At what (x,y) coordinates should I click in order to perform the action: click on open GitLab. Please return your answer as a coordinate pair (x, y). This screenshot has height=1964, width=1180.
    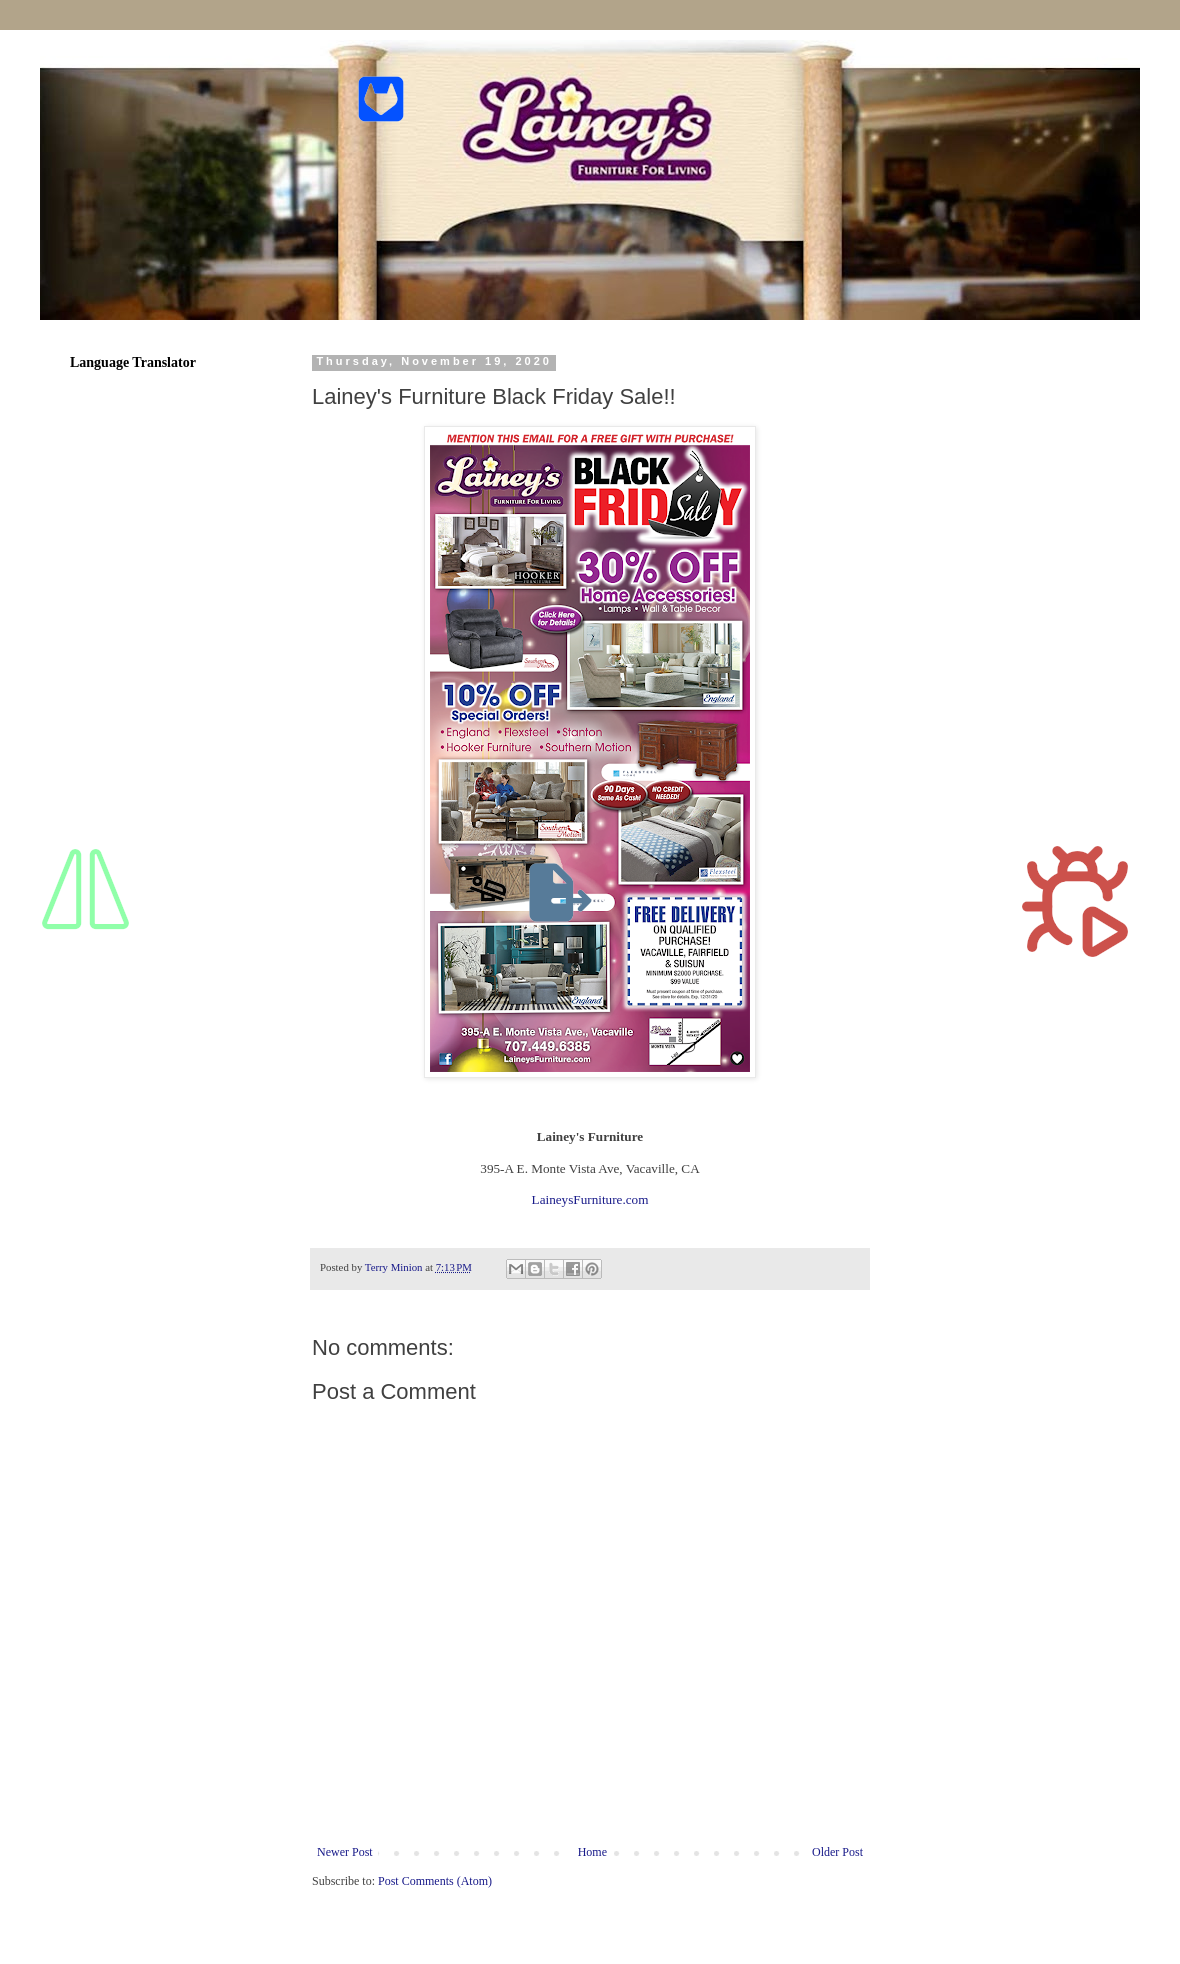
    Looking at the image, I should click on (381, 99).